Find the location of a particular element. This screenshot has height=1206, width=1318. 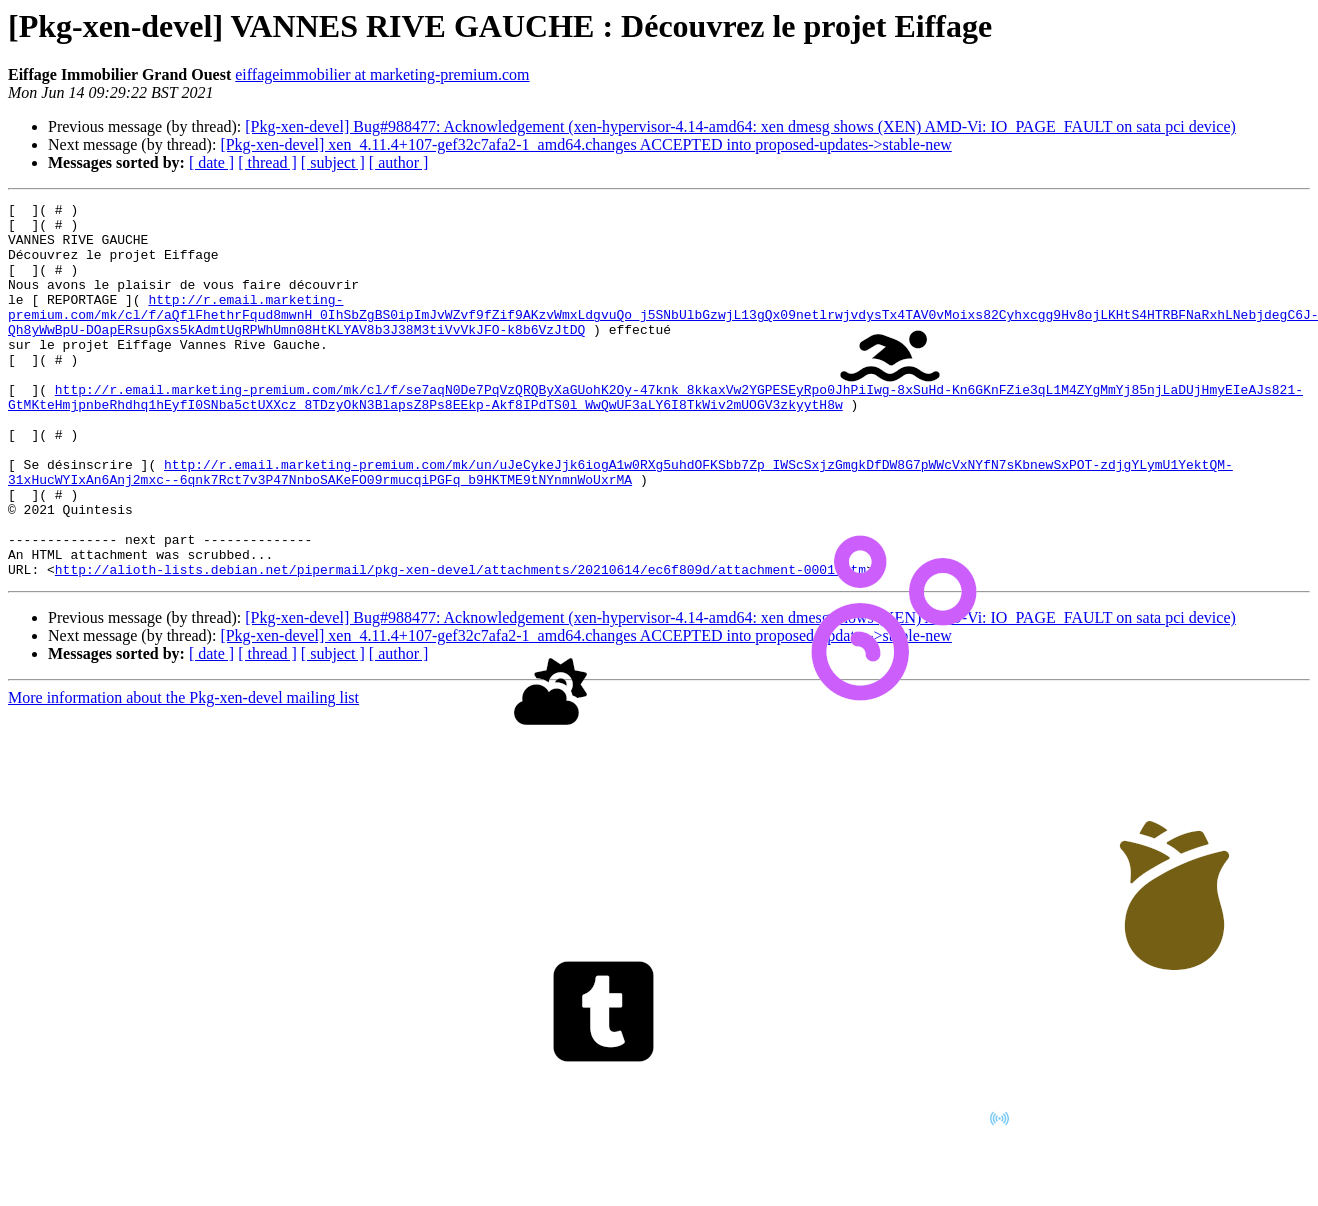

access swimming pool or aquatic facilities is located at coordinates (890, 356).